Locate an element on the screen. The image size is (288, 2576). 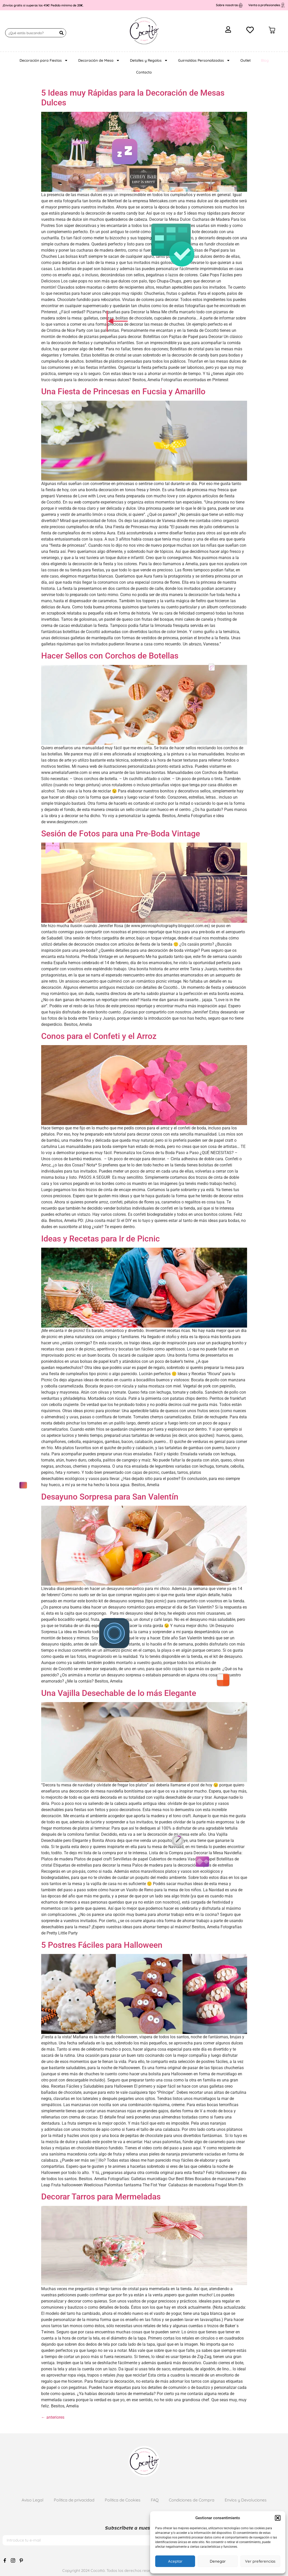
switch to the top-left workspace is located at coordinates (223, 1680).